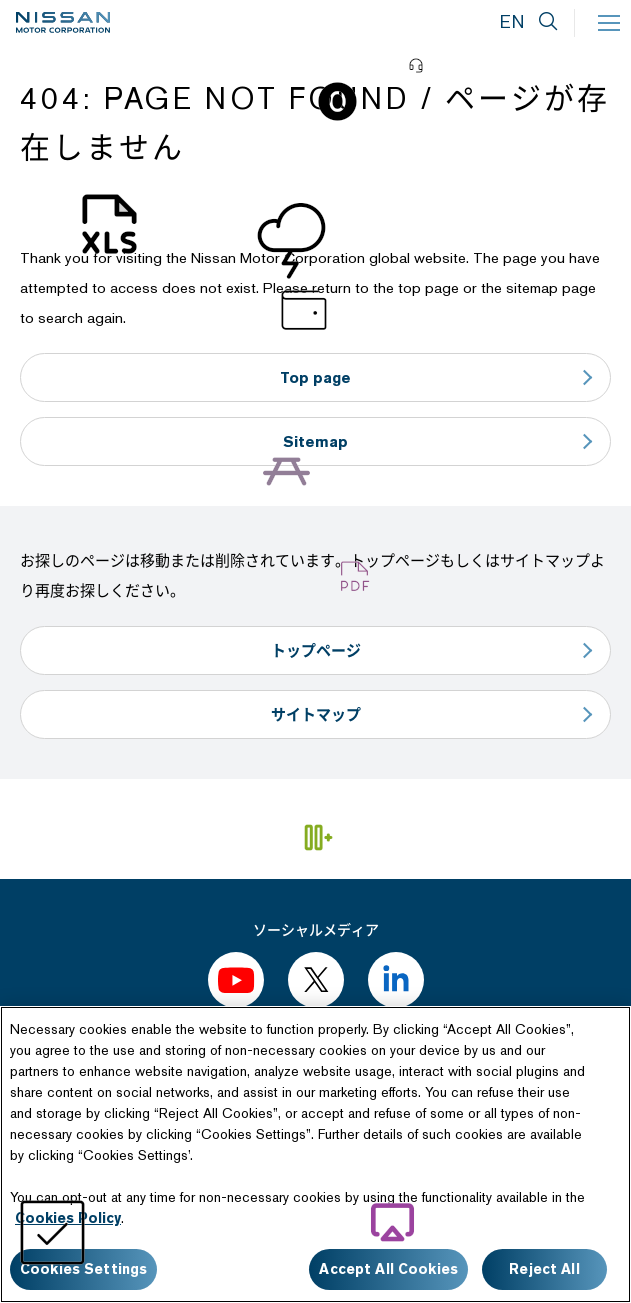 Image resolution: width=631 pixels, height=1303 pixels. I want to click on indicates zero items or empty count, so click(337, 101).